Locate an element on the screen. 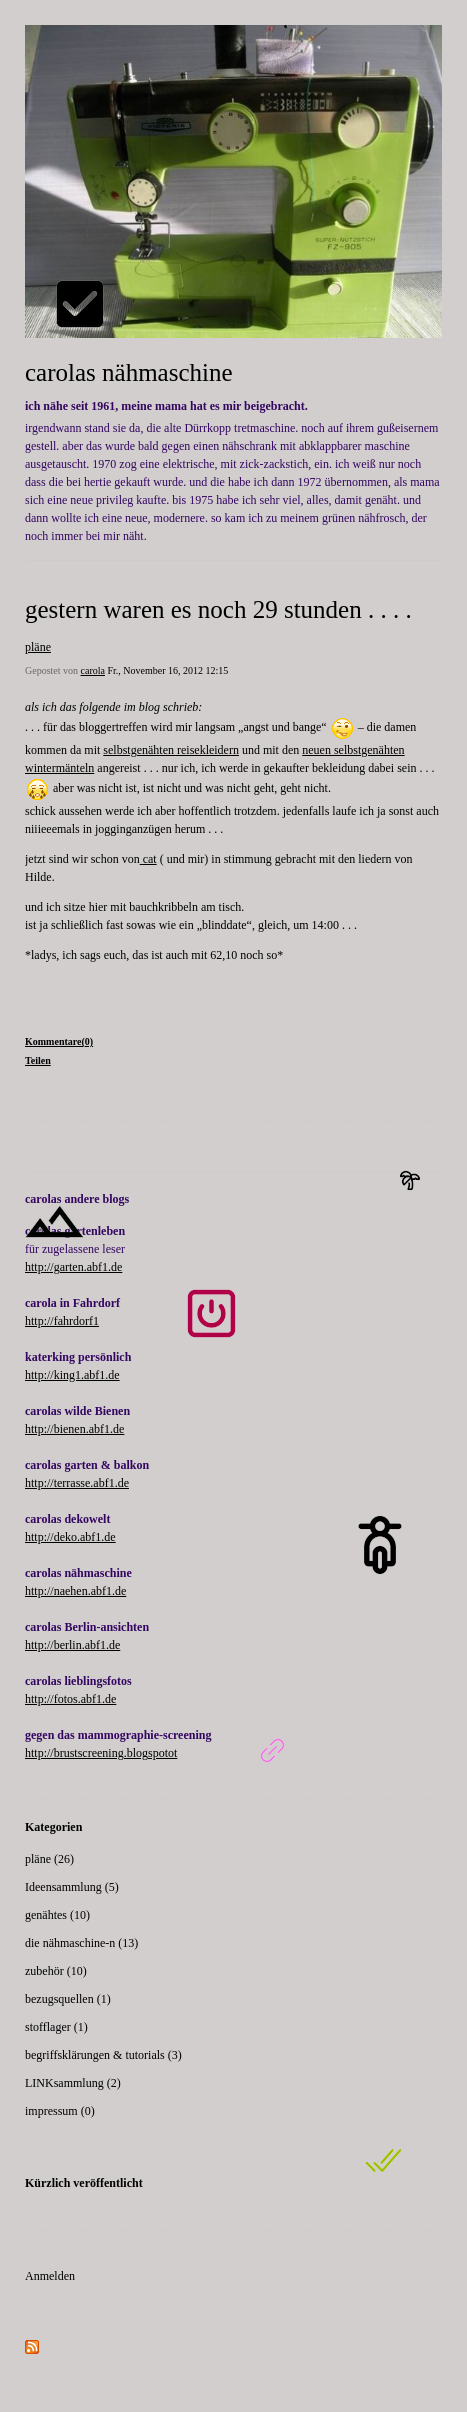 The image size is (467, 2412). select moped or scooter as transportation mode is located at coordinates (380, 1545).